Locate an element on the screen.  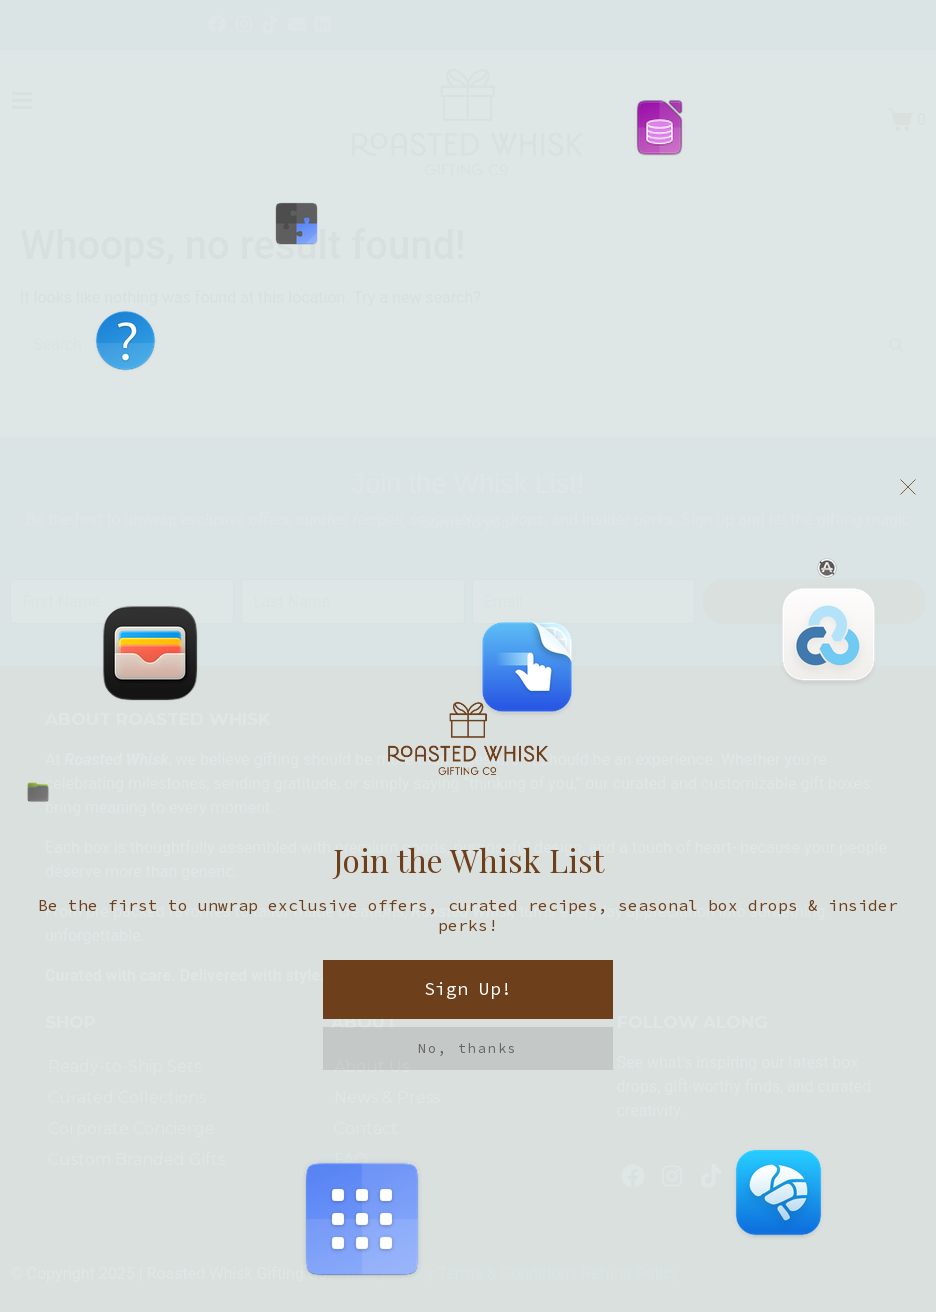
view all applications is located at coordinates (362, 1219).